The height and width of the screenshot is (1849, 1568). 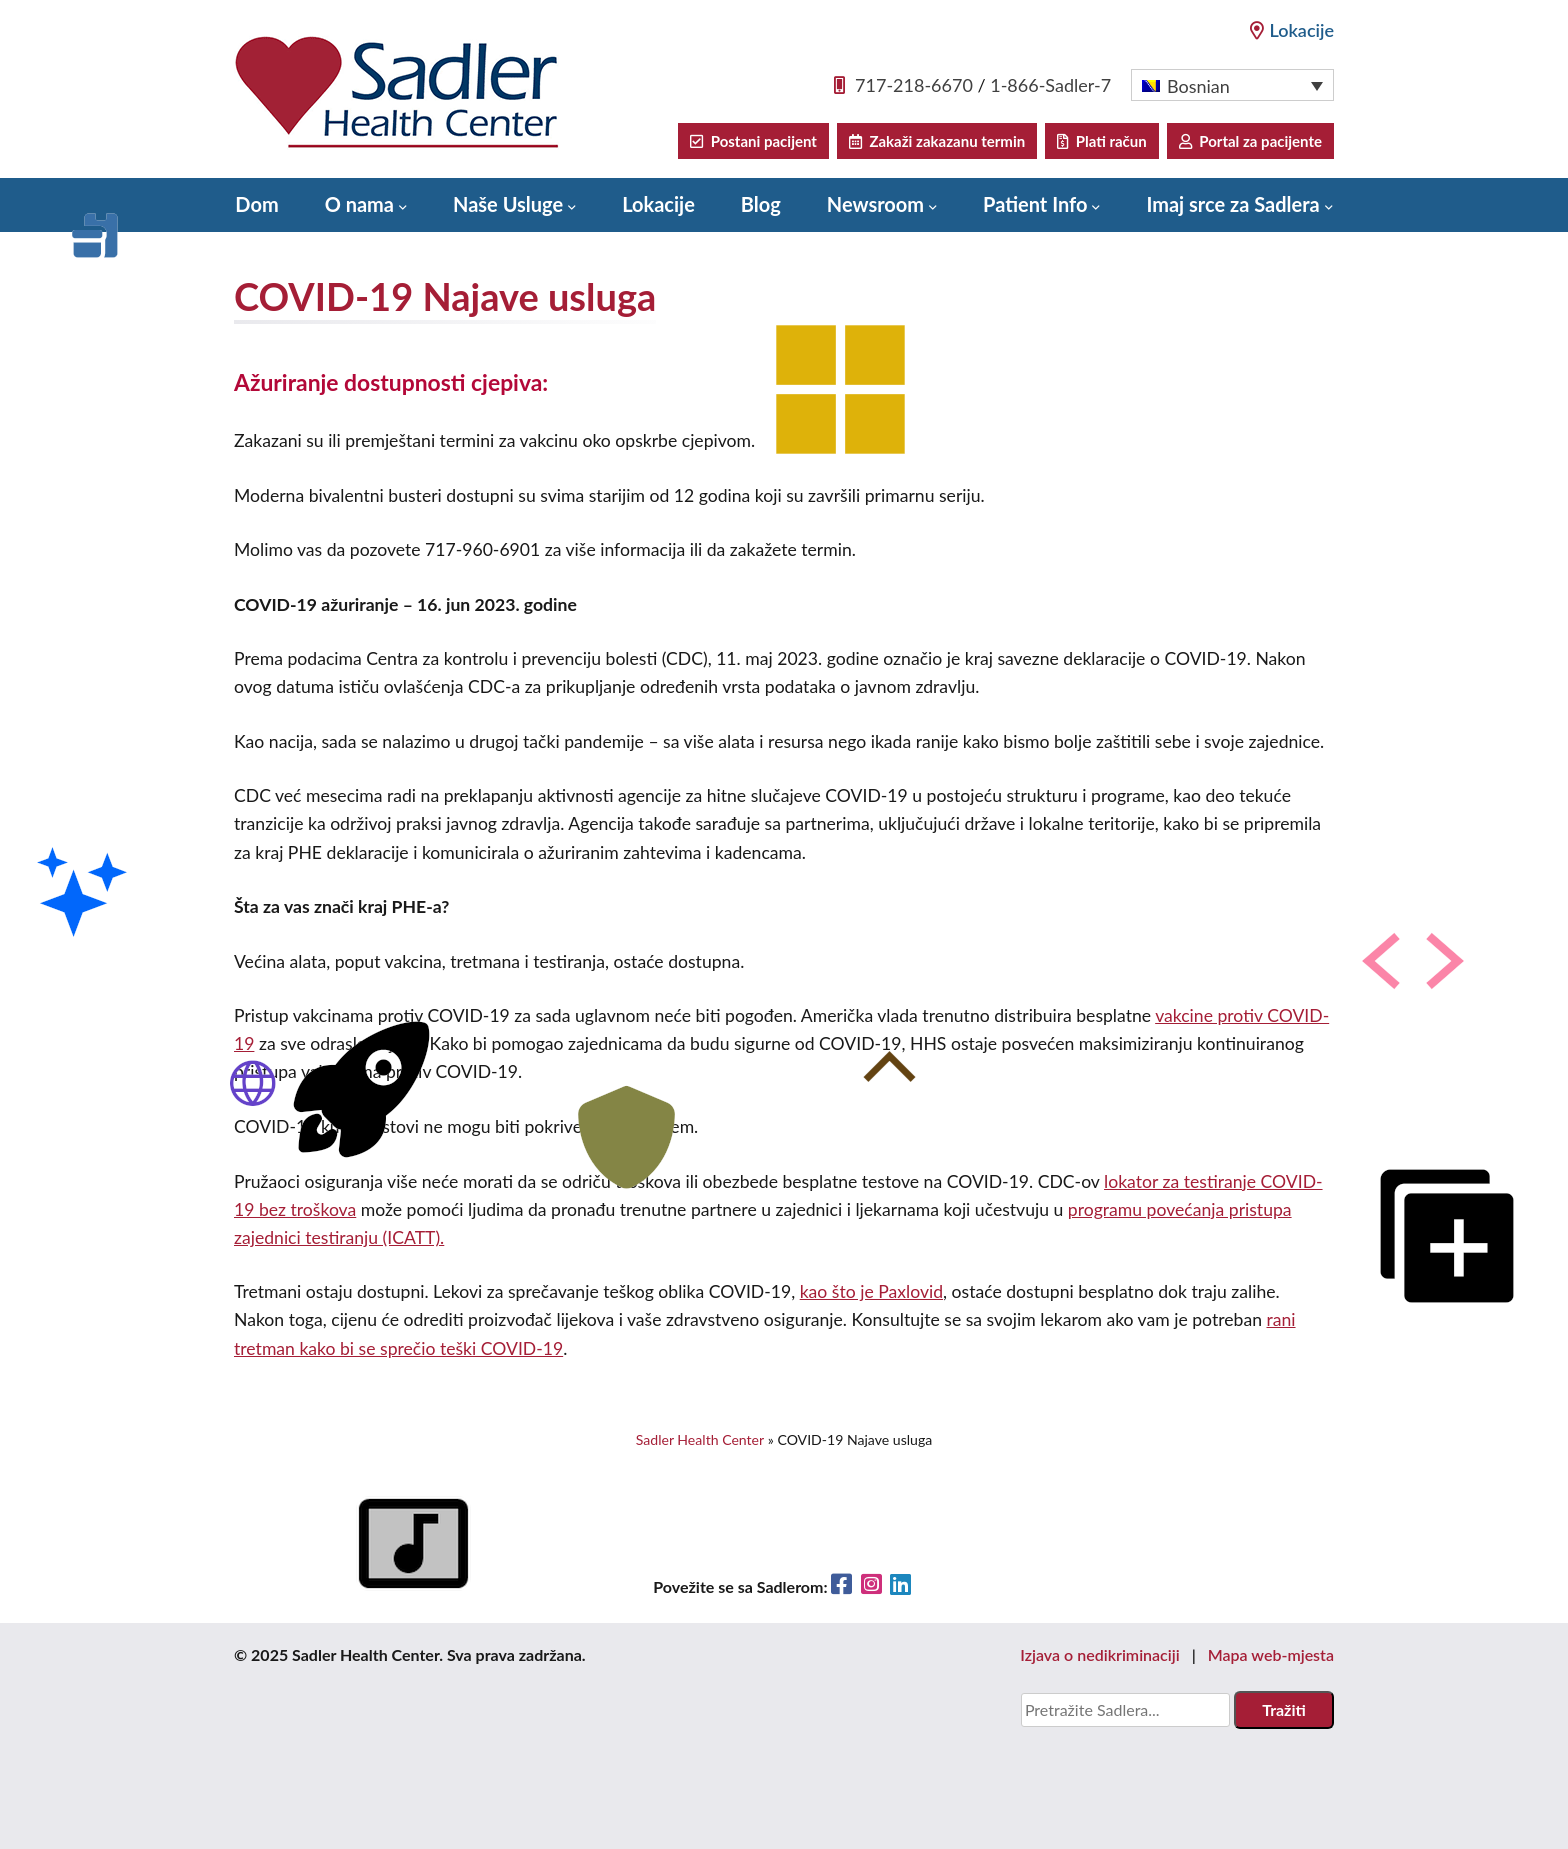 What do you see at coordinates (840, 389) in the screenshot?
I see `view items in grid layout` at bounding box center [840, 389].